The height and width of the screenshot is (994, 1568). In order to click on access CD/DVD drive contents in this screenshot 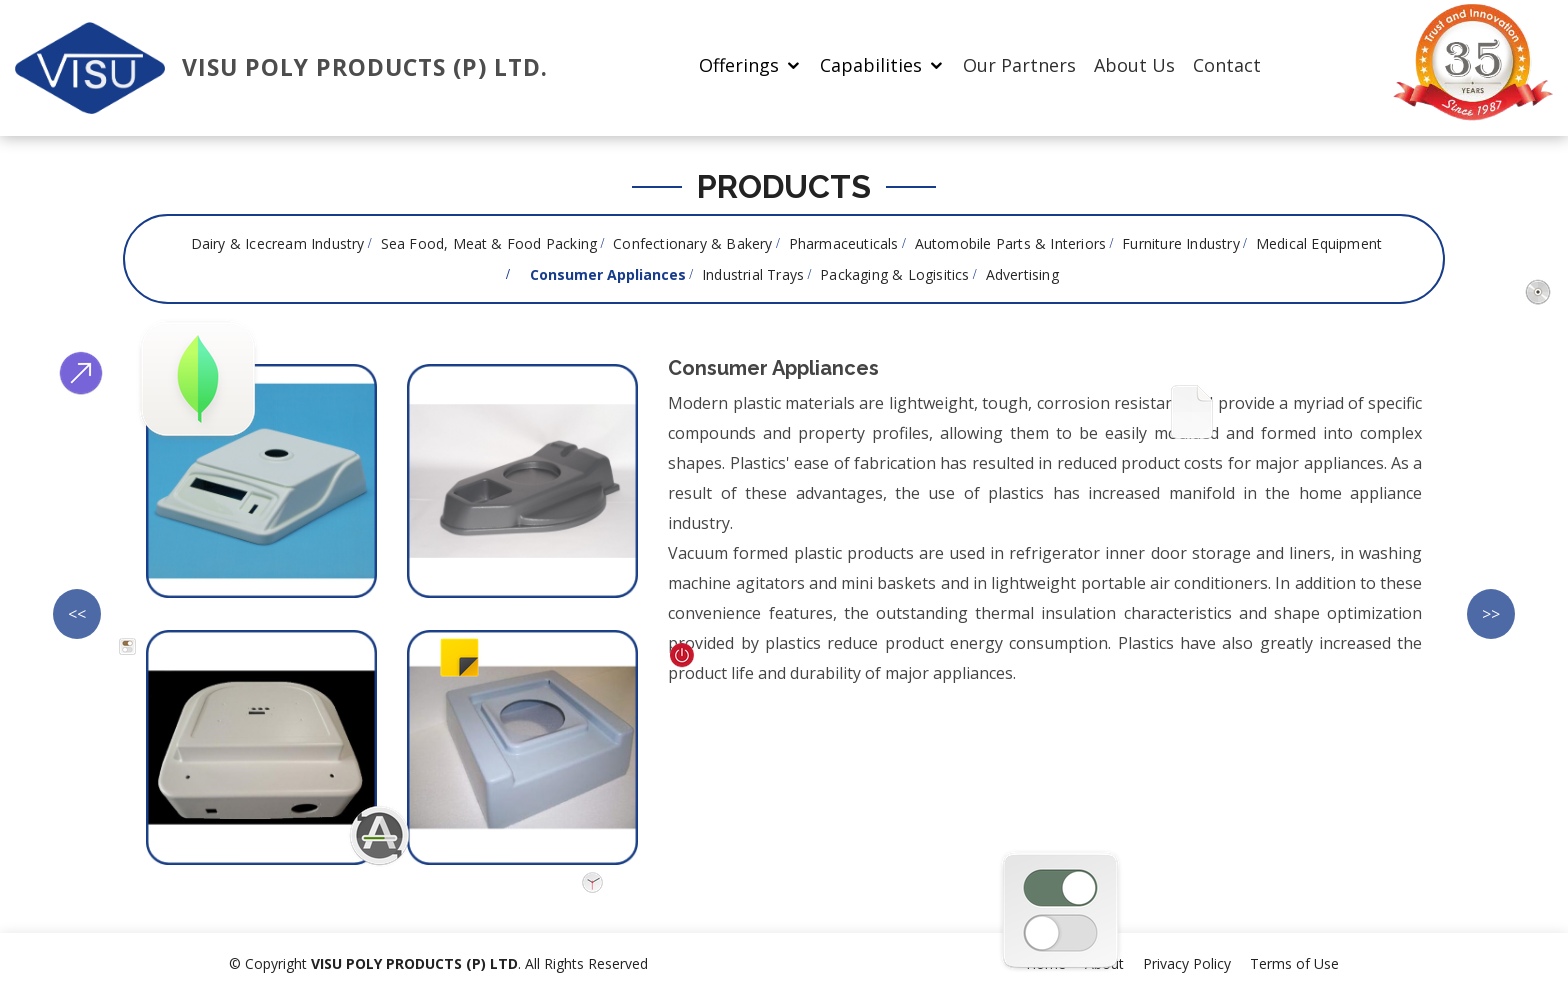, I will do `click(1538, 292)`.